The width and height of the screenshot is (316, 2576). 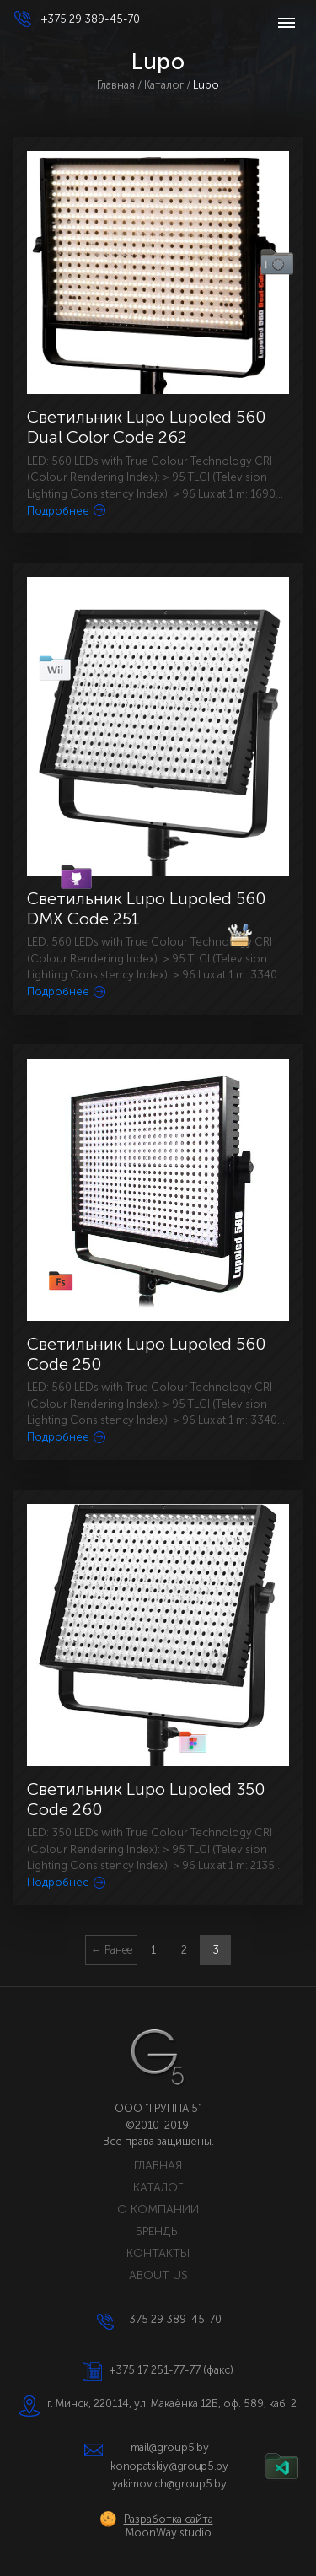 What do you see at coordinates (276, 262) in the screenshot?
I see `access secured or locked files` at bounding box center [276, 262].